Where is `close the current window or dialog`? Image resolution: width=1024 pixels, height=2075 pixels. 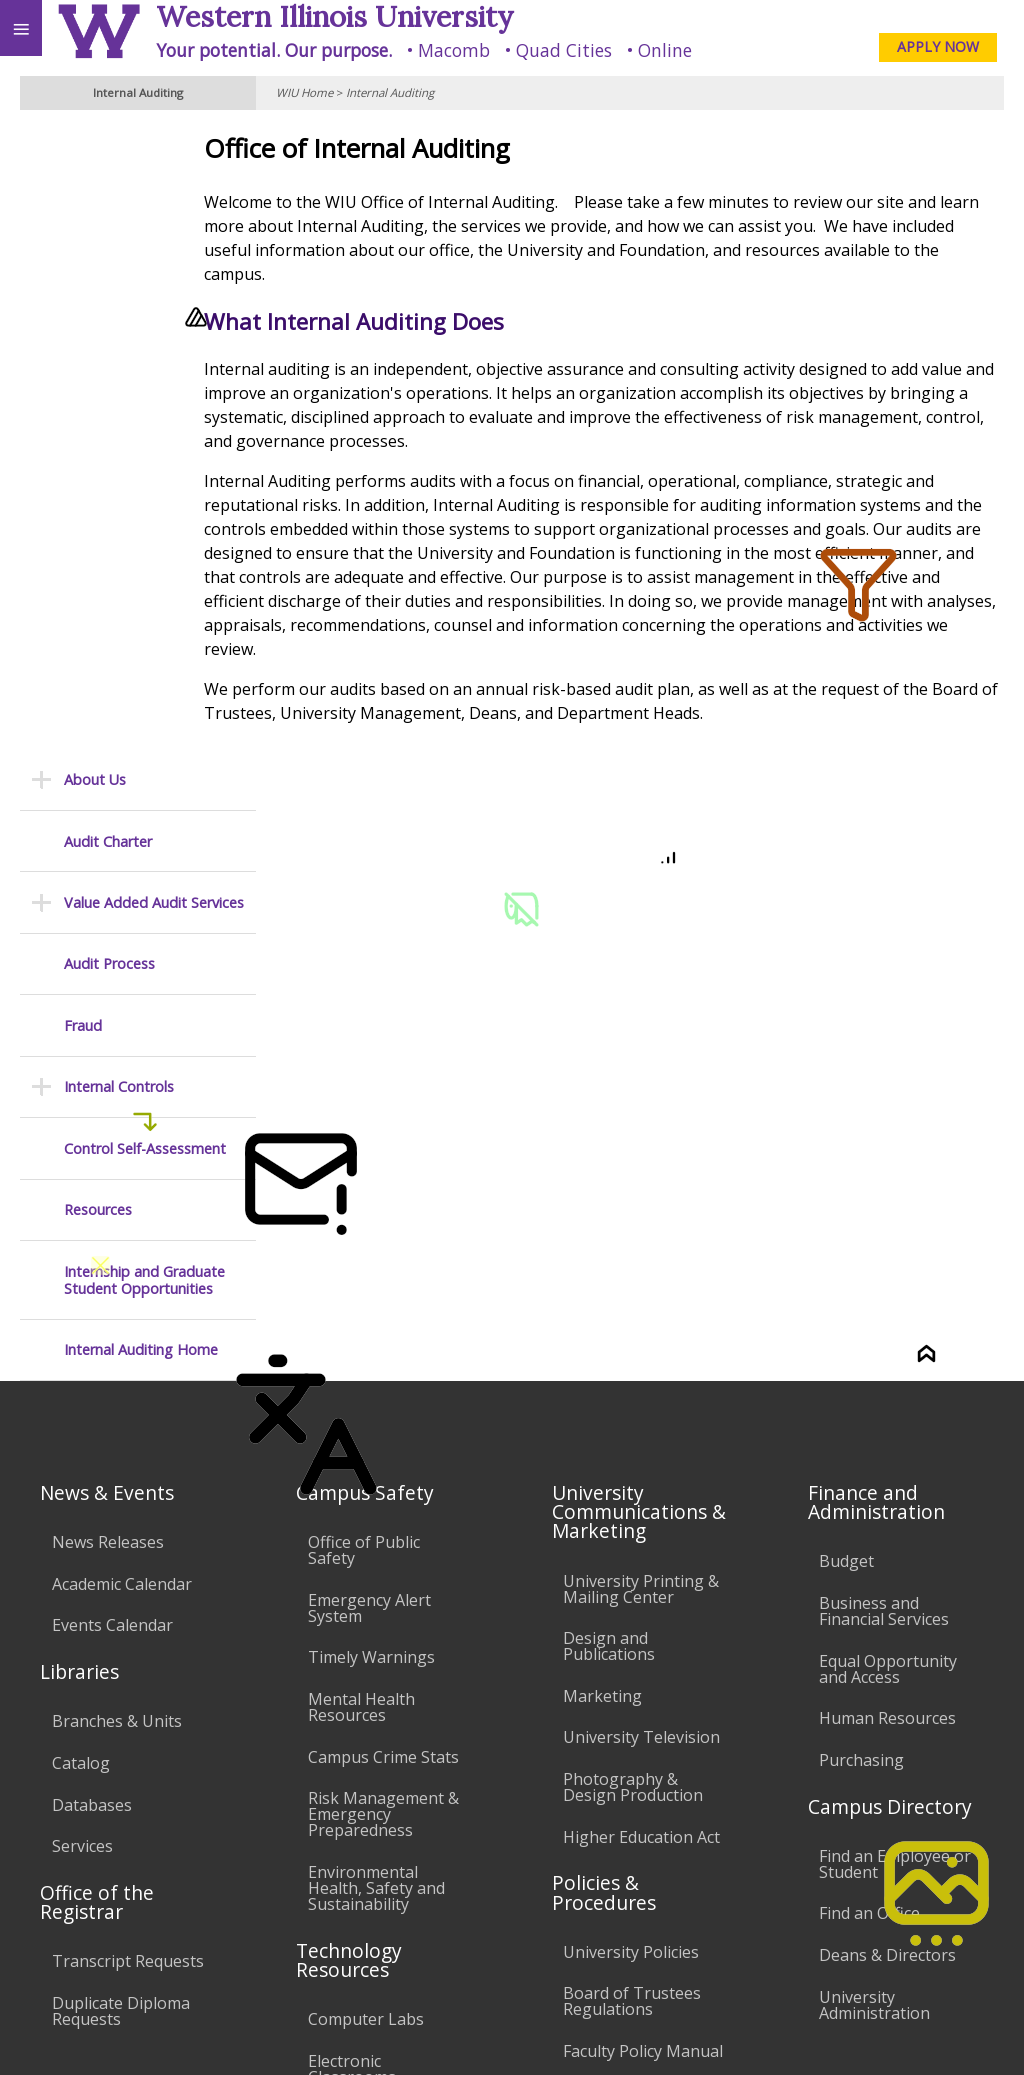
close the current window or dialog is located at coordinates (100, 1265).